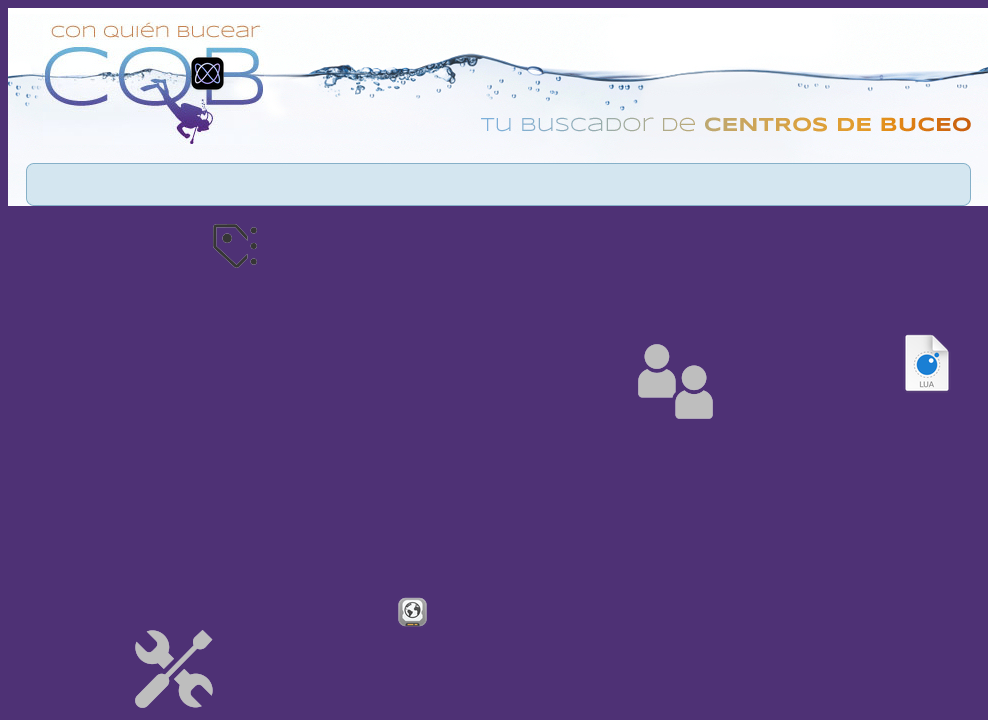  What do you see at coordinates (927, 364) in the screenshot?
I see `a lua script or source code file` at bounding box center [927, 364].